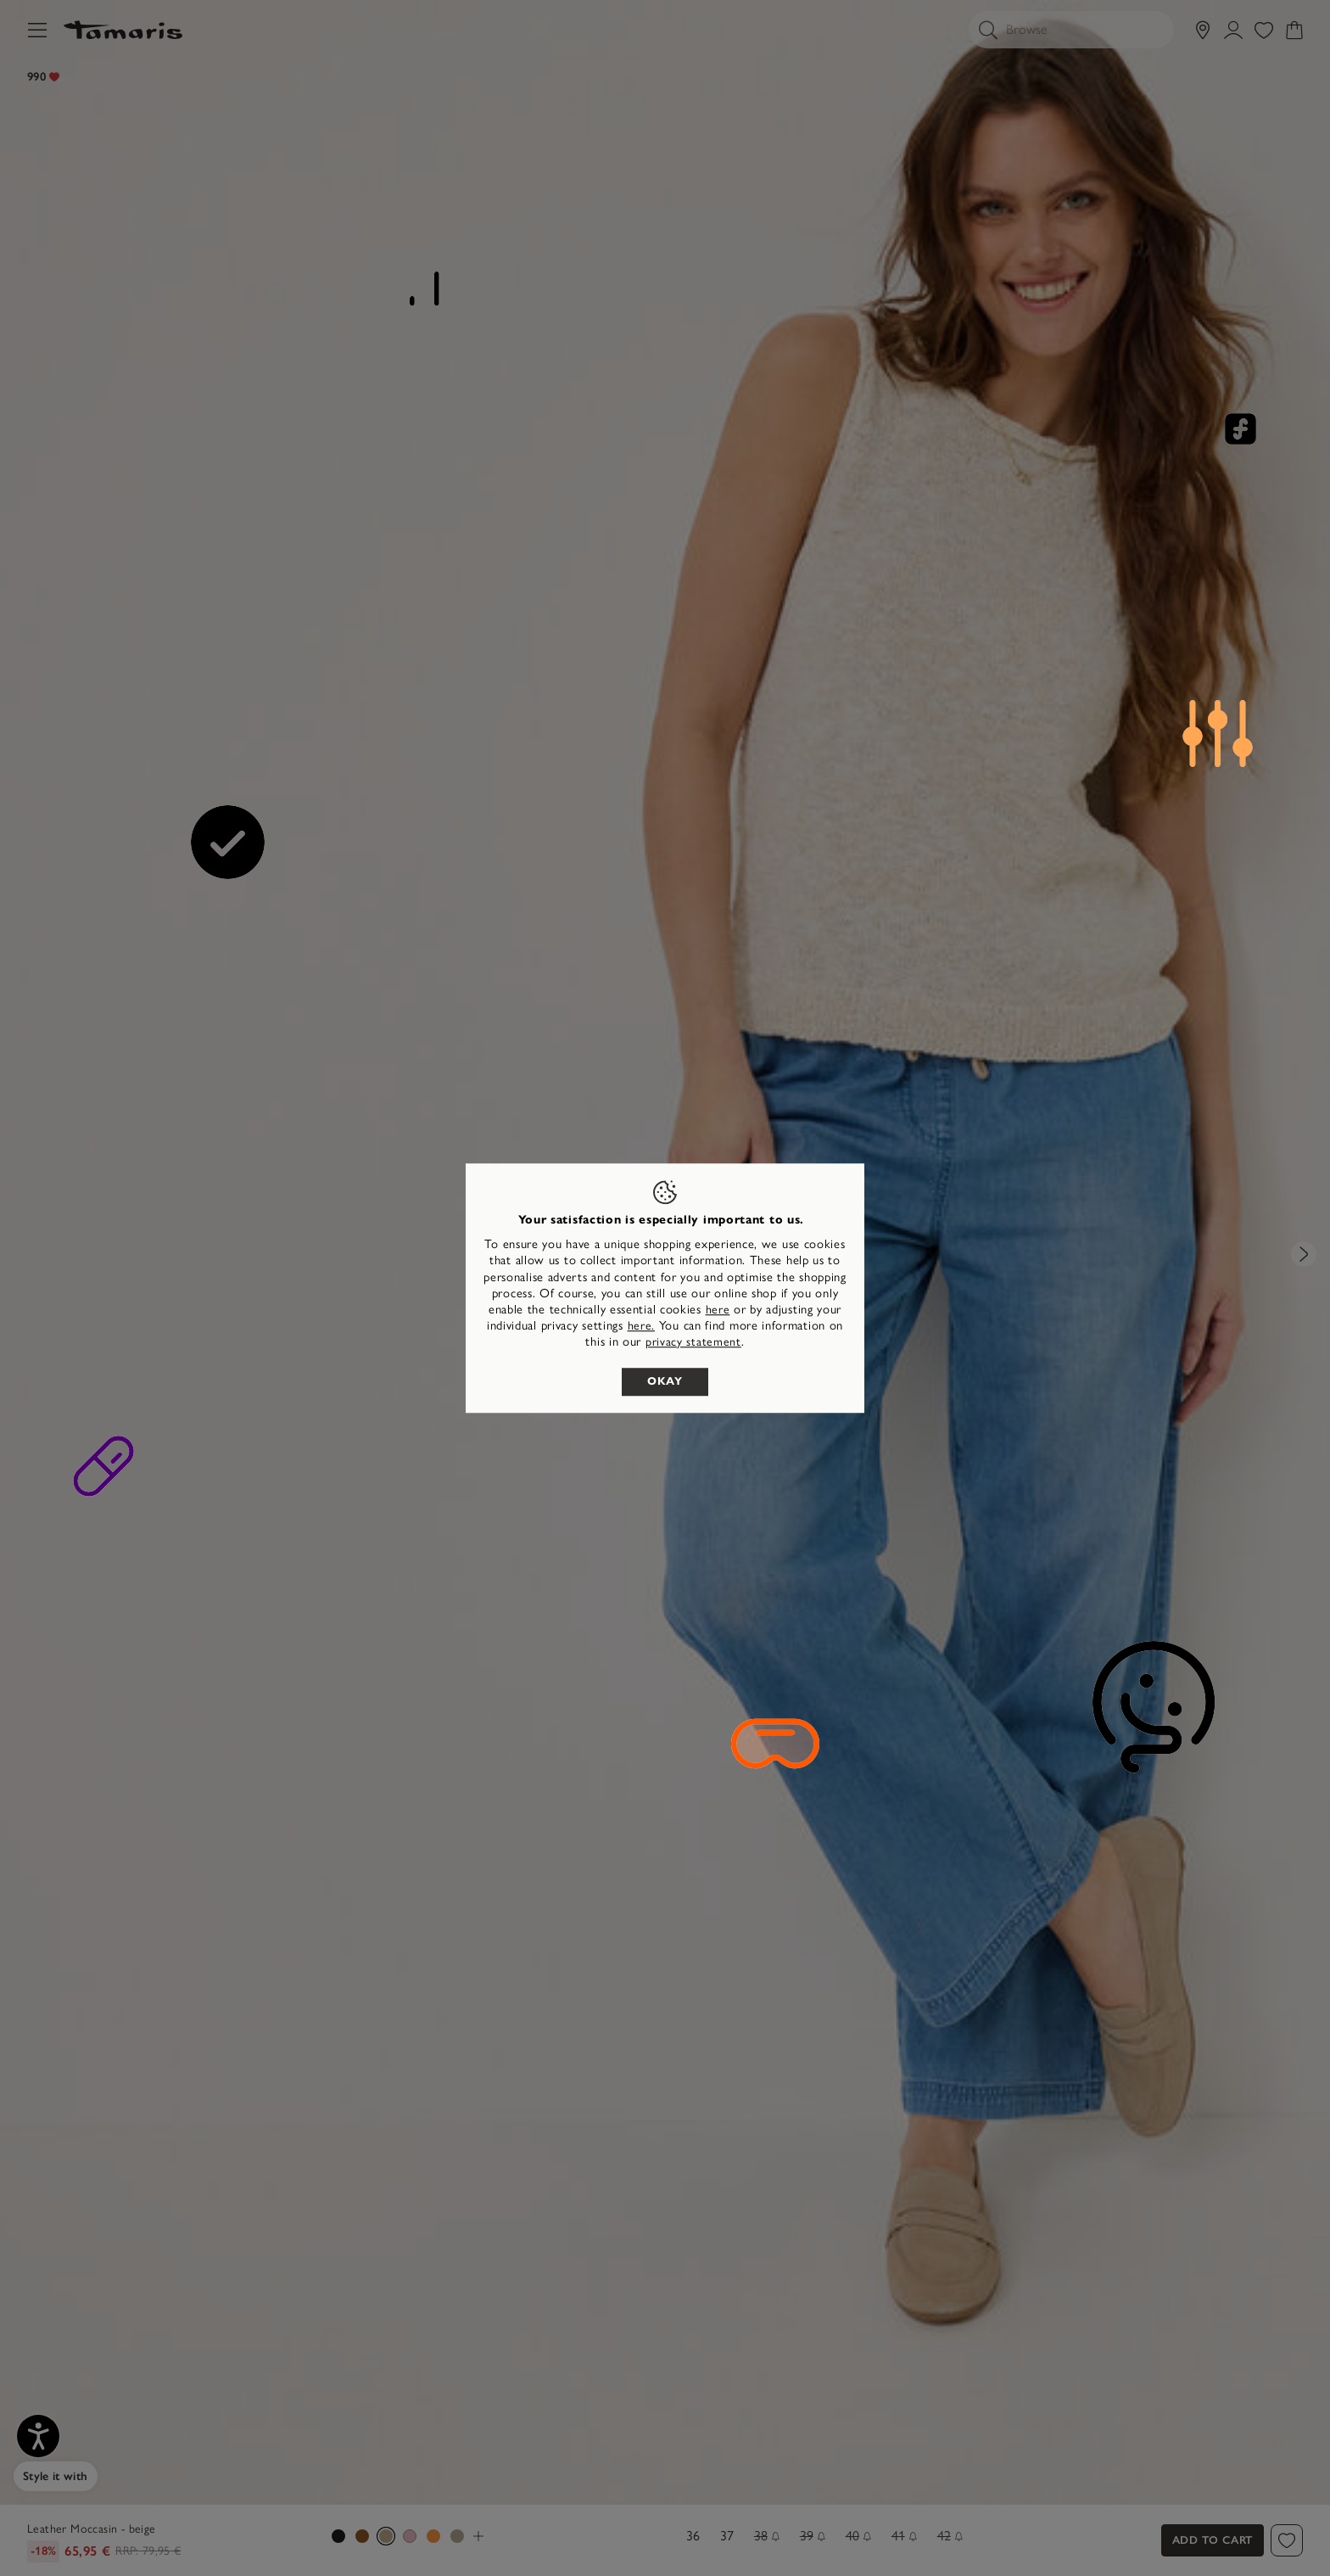 Image resolution: width=1330 pixels, height=2576 pixels. I want to click on indicates overwhelming or stressful situation, so click(1154, 1702).